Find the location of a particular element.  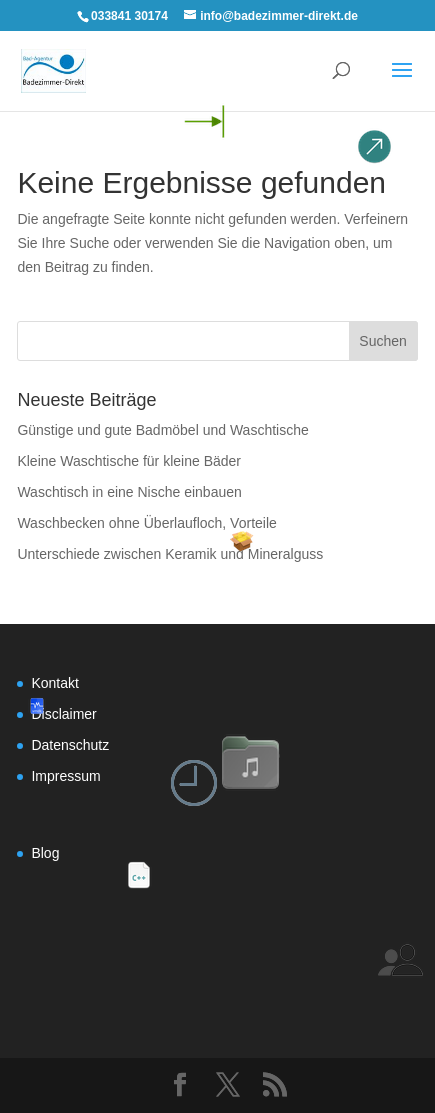

view slideshow or presentation mode is located at coordinates (194, 783).